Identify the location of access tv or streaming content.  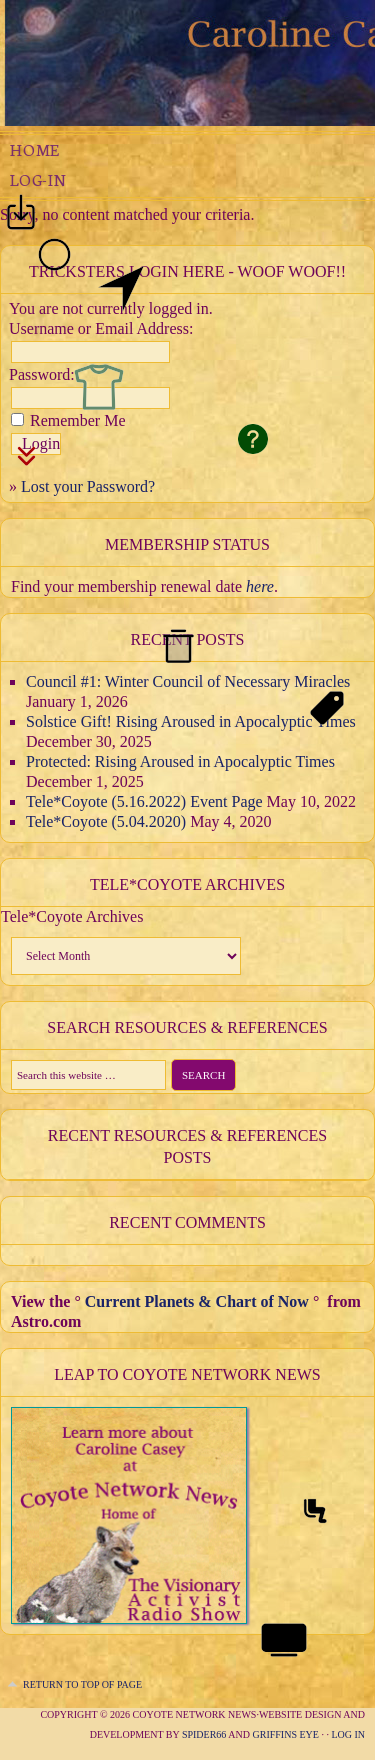
(284, 1640).